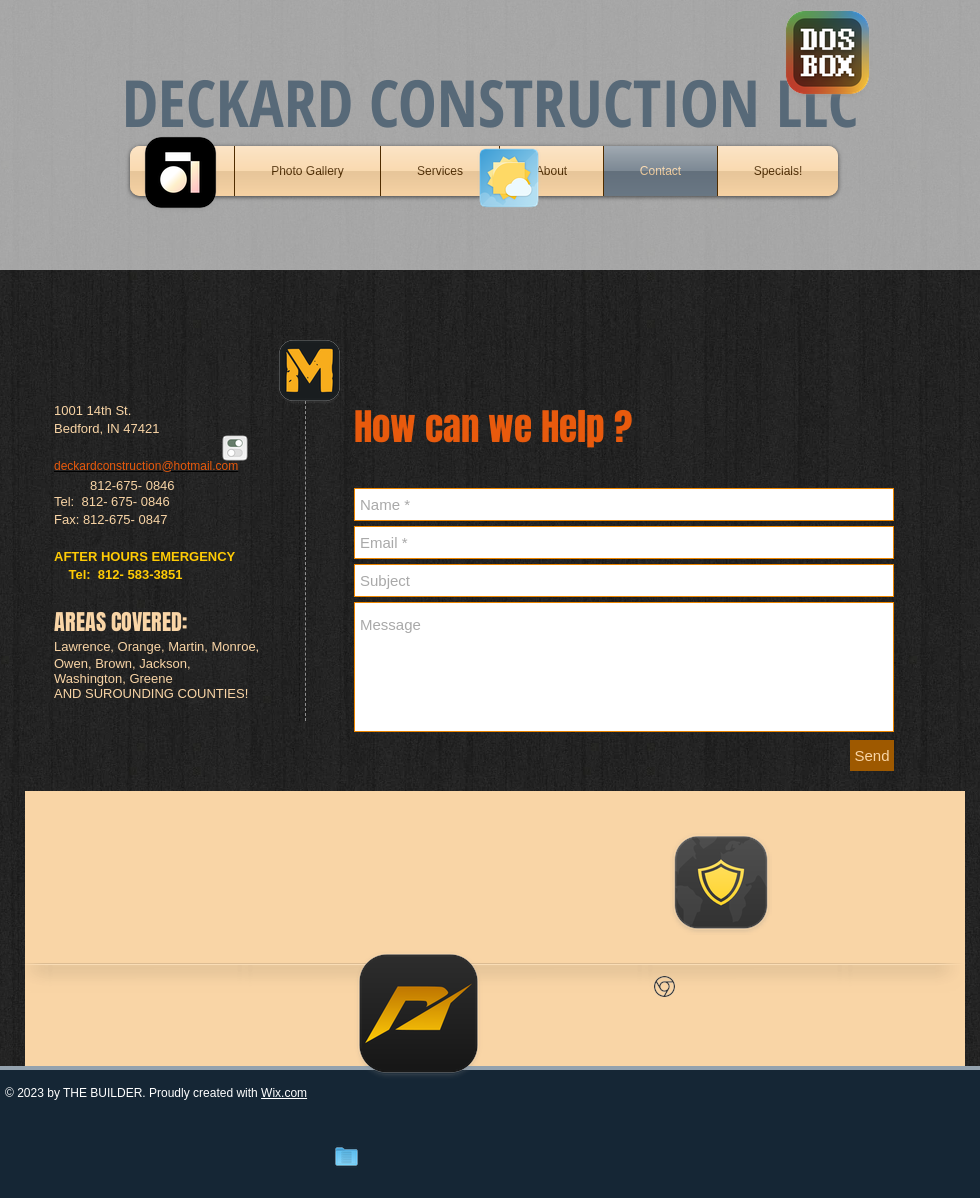 This screenshot has width=980, height=1198. Describe the element at coordinates (309, 370) in the screenshot. I see `launch Metro: Last Light game` at that location.